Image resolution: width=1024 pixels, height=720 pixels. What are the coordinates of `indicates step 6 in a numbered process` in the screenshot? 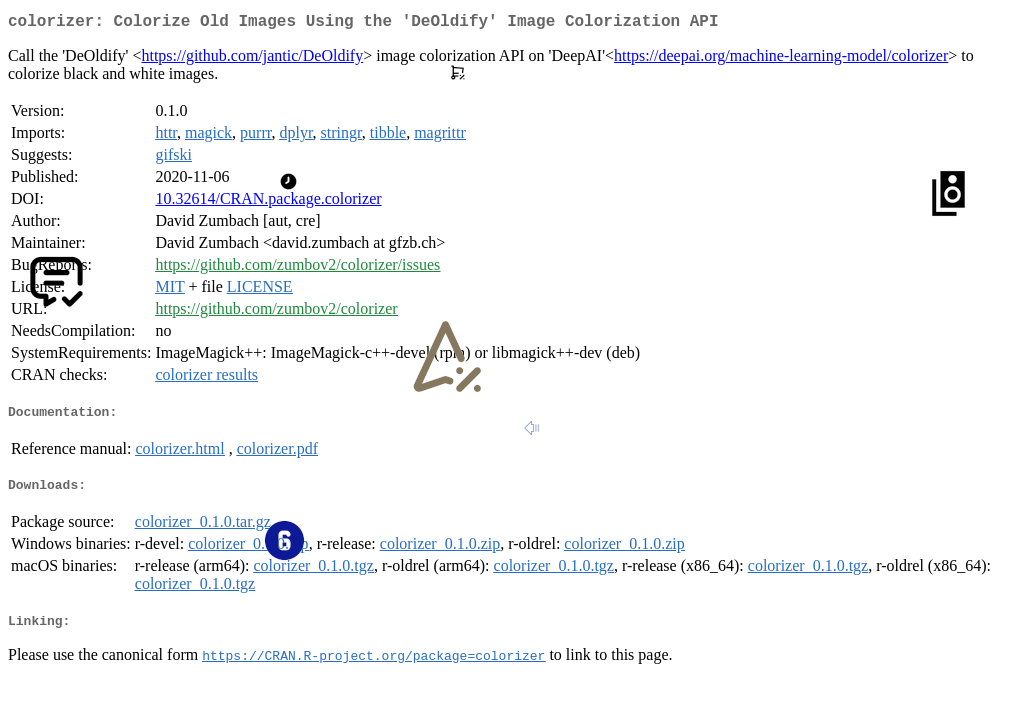 It's located at (284, 540).